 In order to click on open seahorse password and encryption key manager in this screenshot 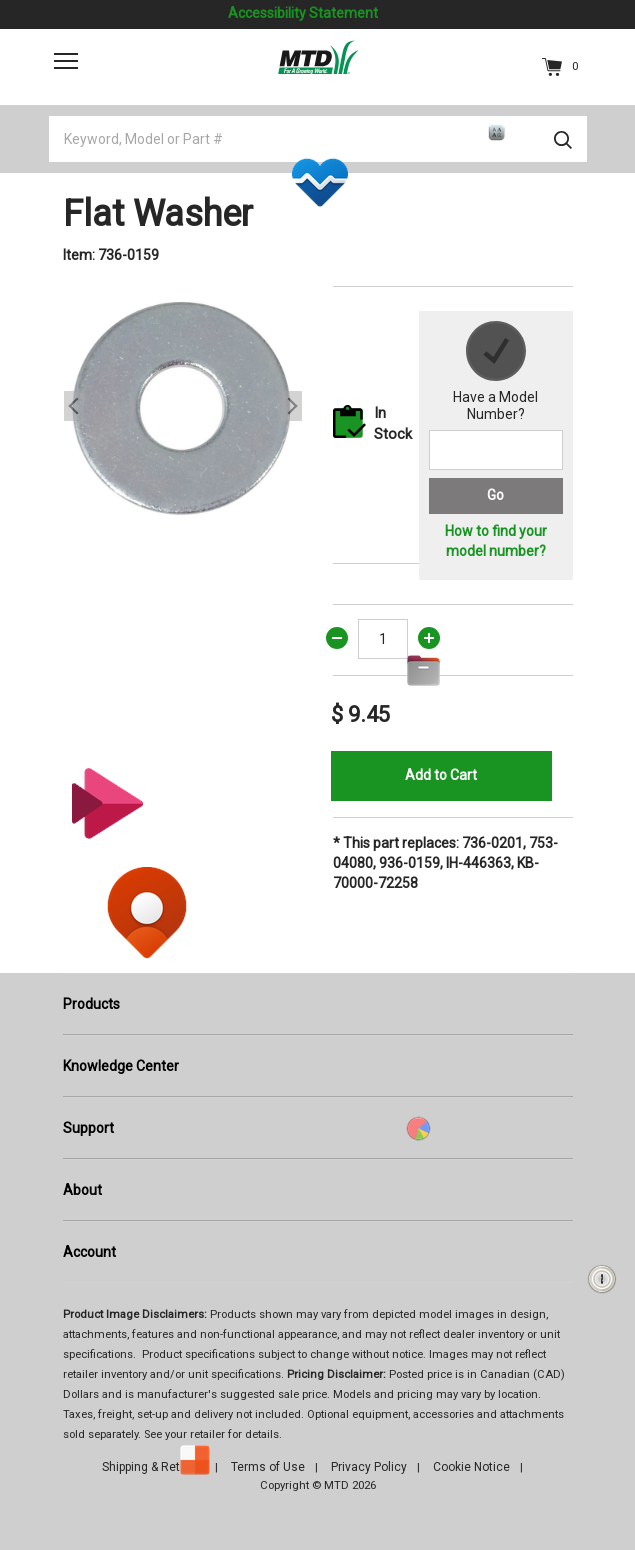, I will do `click(602, 1279)`.